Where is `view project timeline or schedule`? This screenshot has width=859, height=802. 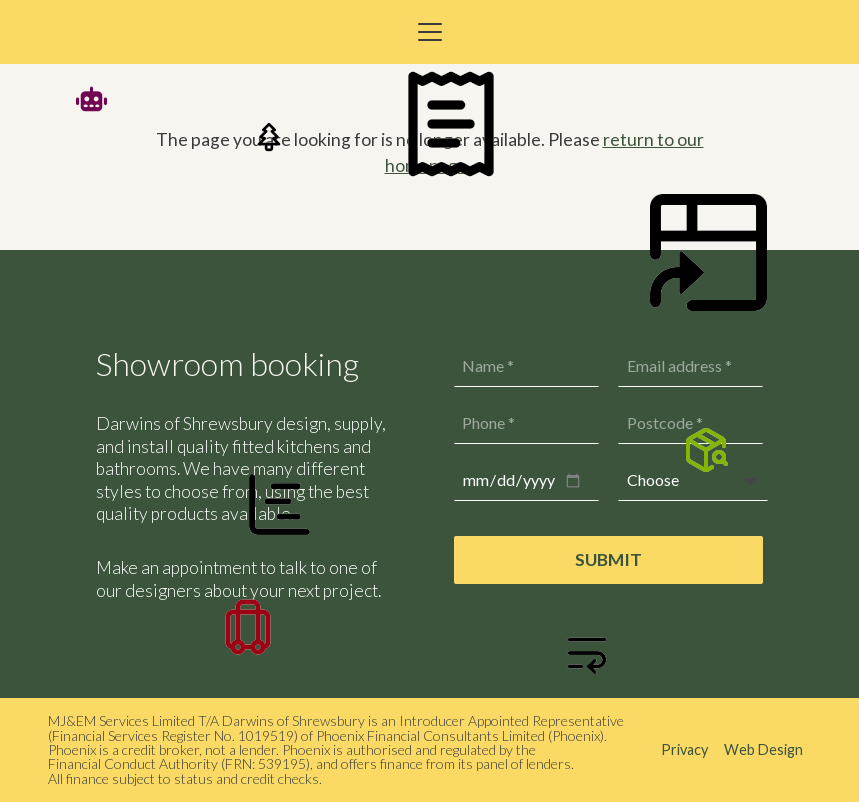 view project timeline or schedule is located at coordinates (279, 504).